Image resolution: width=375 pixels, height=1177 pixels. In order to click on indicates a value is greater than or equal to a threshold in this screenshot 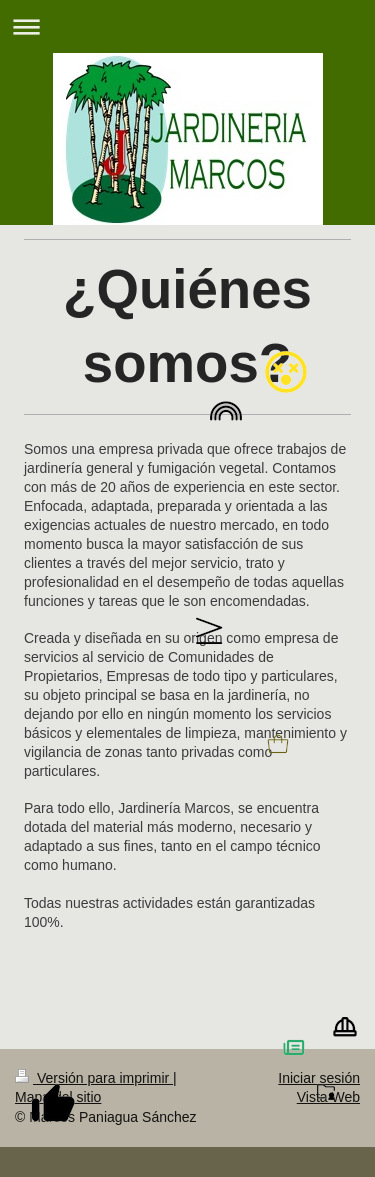, I will do `click(208, 631)`.